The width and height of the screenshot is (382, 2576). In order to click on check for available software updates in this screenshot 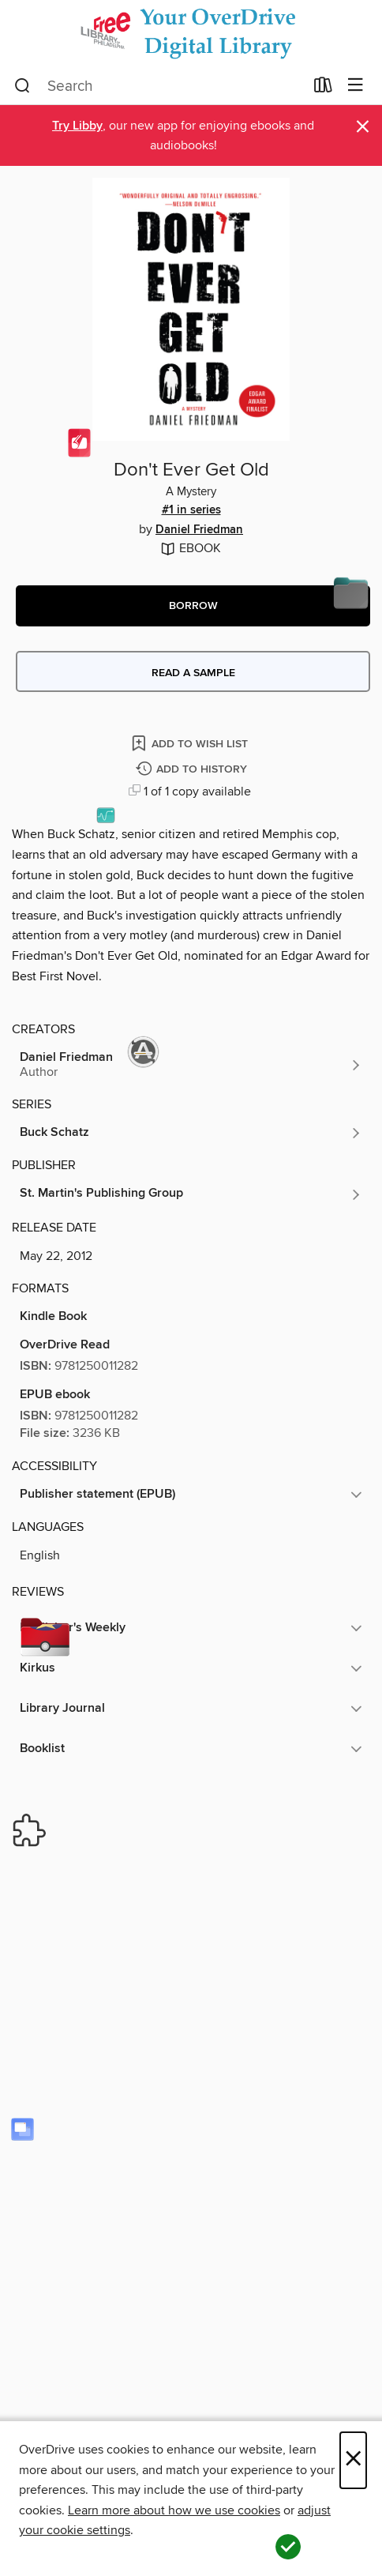, I will do `click(143, 1051)`.